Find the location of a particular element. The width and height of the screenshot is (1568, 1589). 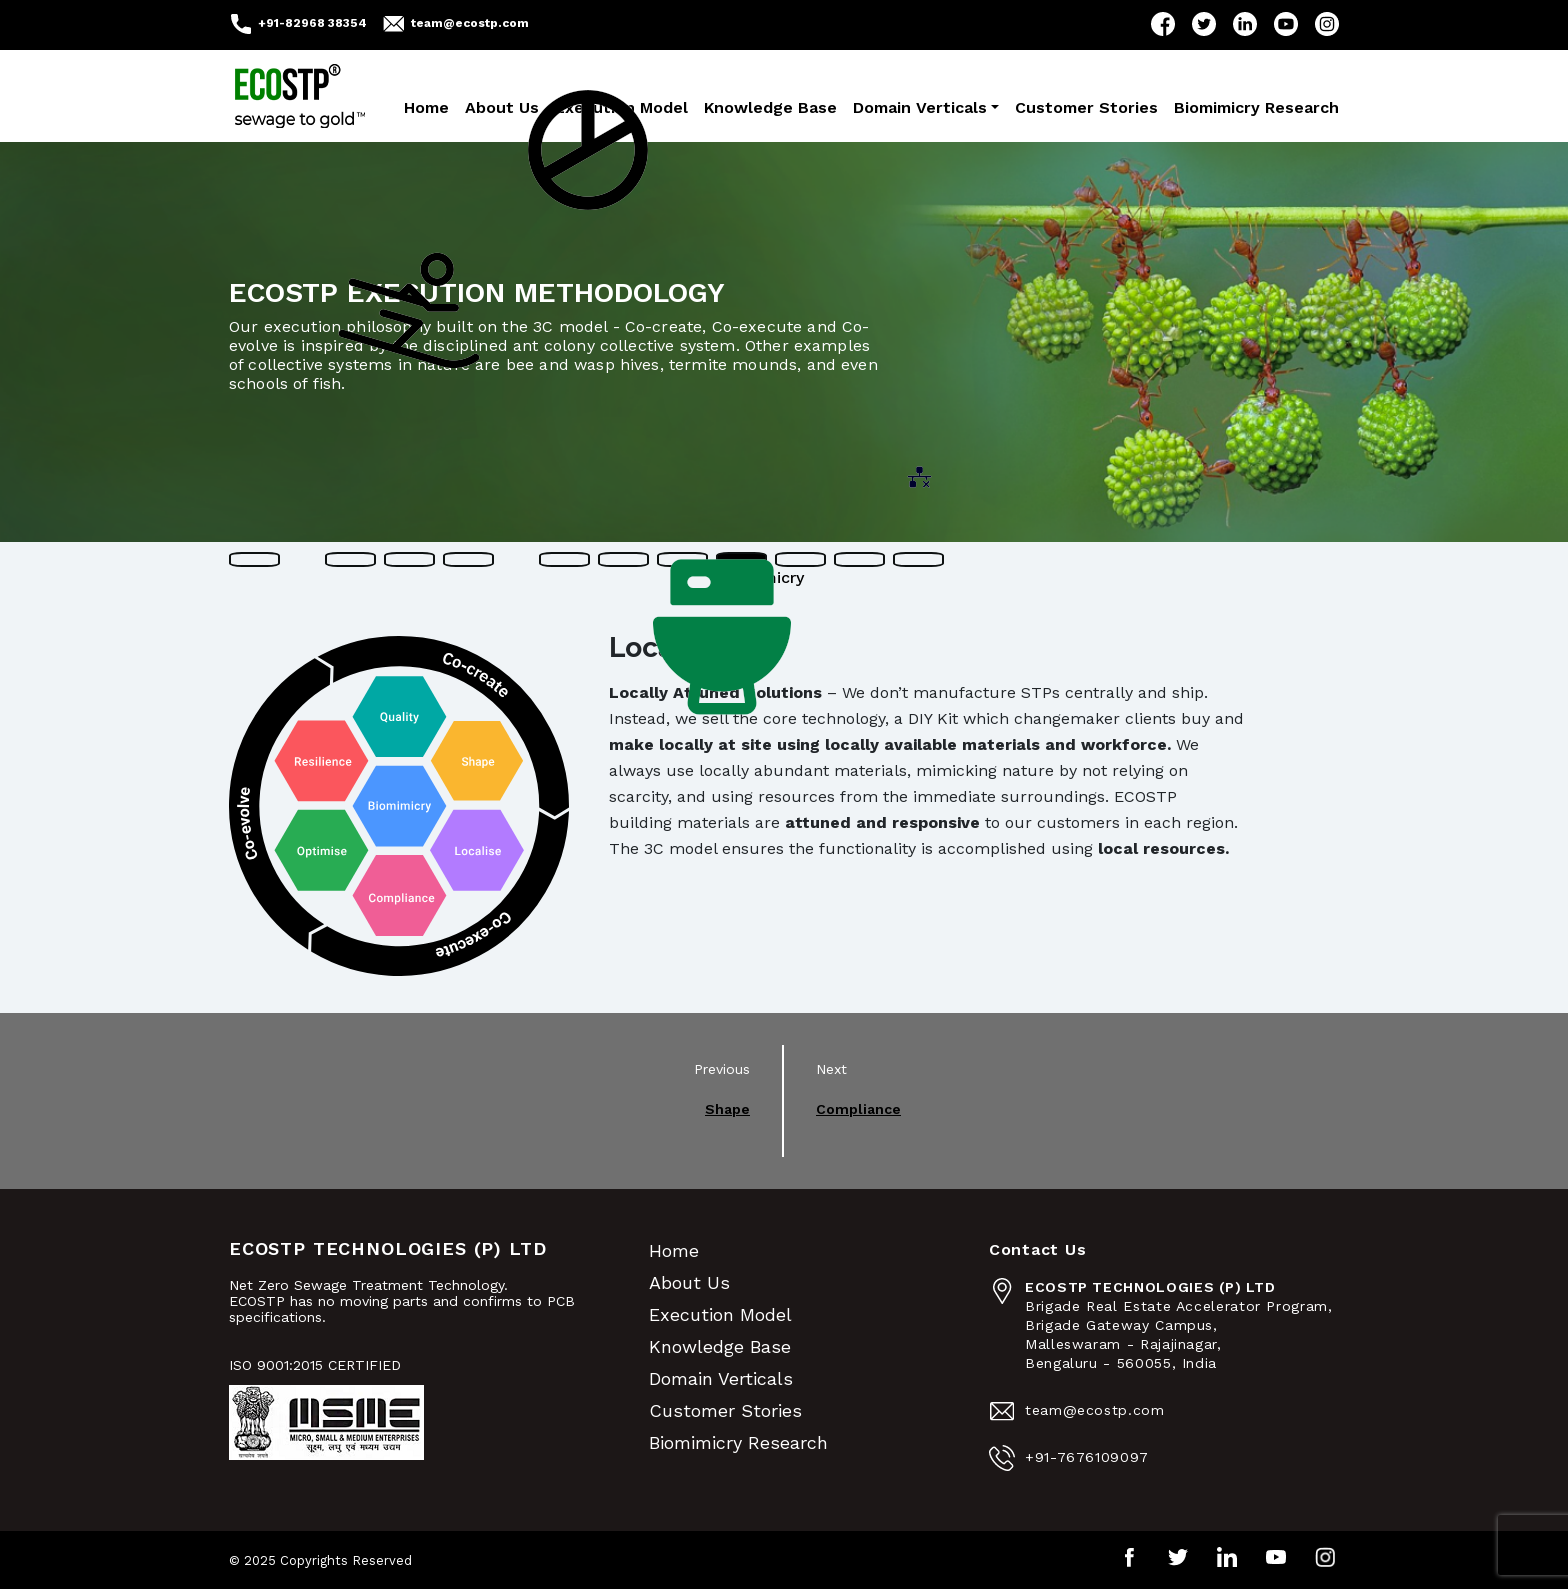

network connection failed or unavailable is located at coordinates (919, 477).